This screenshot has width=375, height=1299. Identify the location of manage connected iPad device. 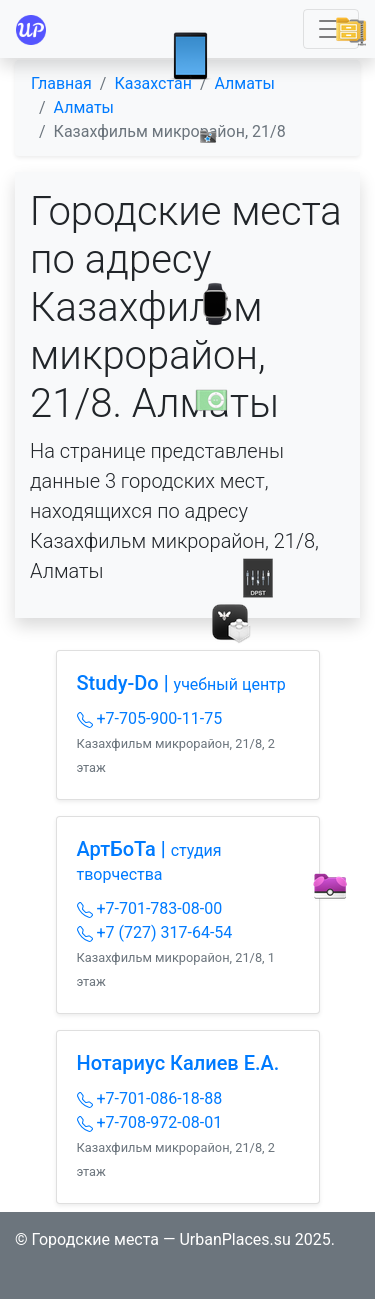
(190, 55).